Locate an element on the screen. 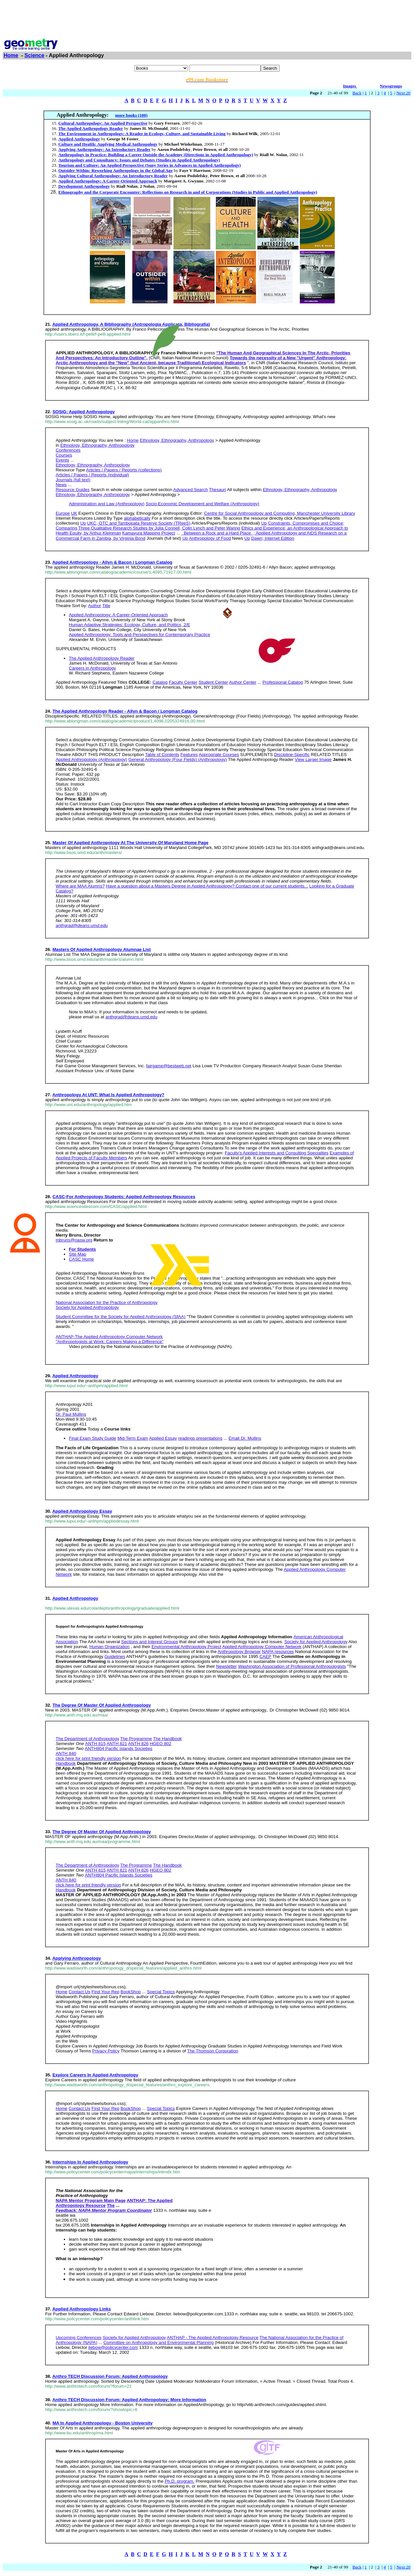  glTF file format logo is located at coordinates (268, 2447).